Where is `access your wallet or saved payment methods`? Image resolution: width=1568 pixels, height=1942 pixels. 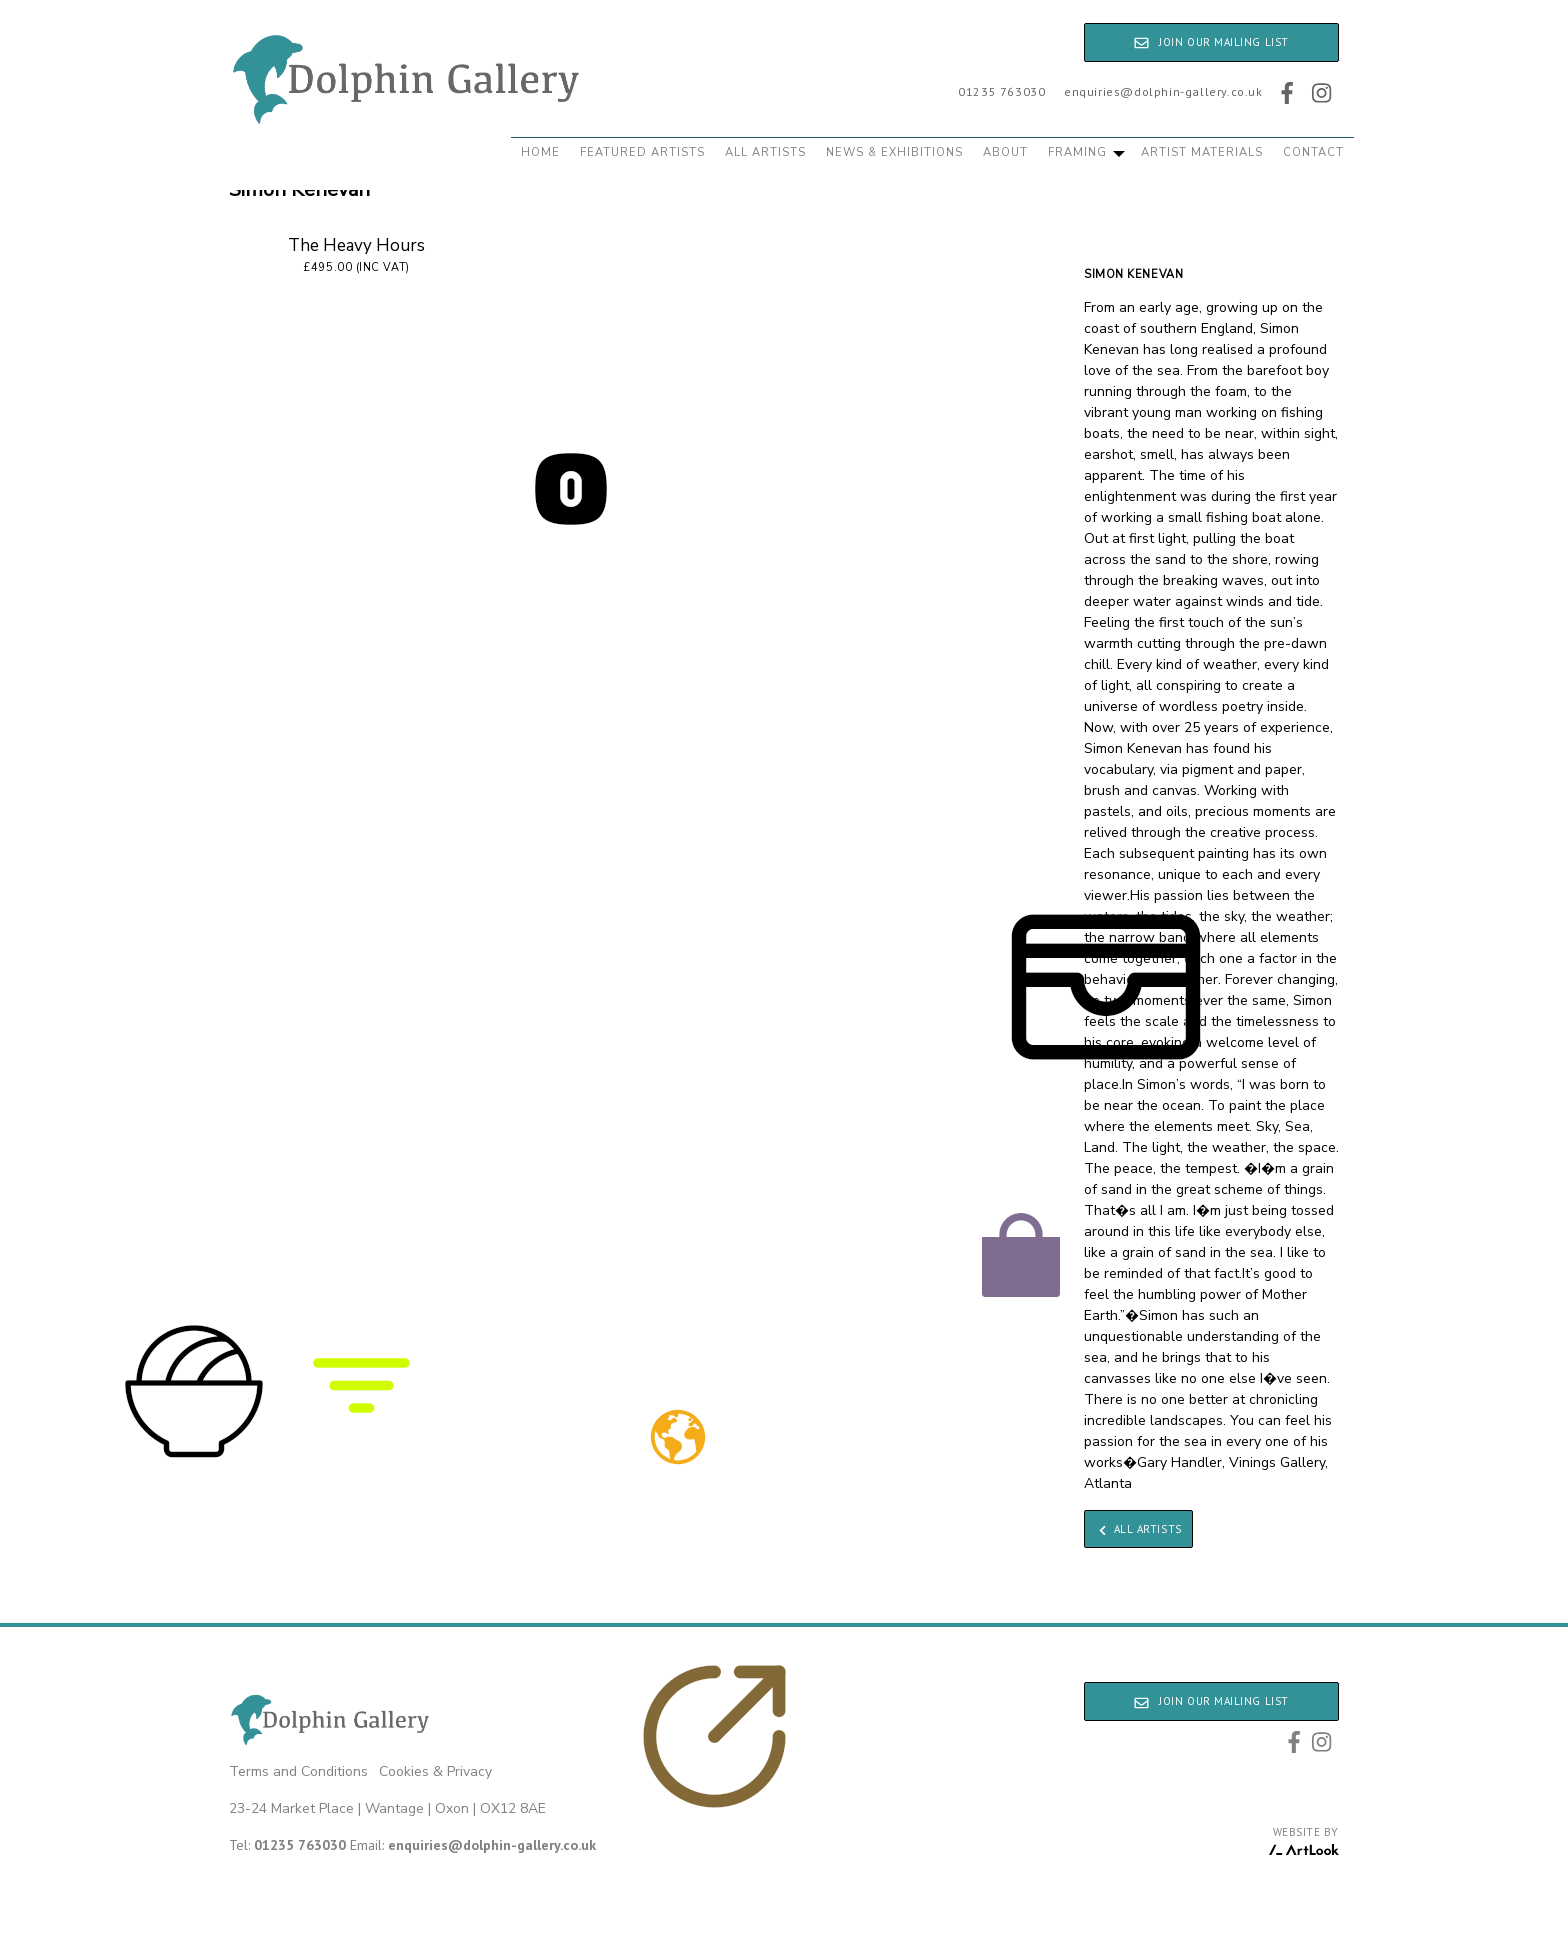 access your wallet or saved payment methods is located at coordinates (1106, 987).